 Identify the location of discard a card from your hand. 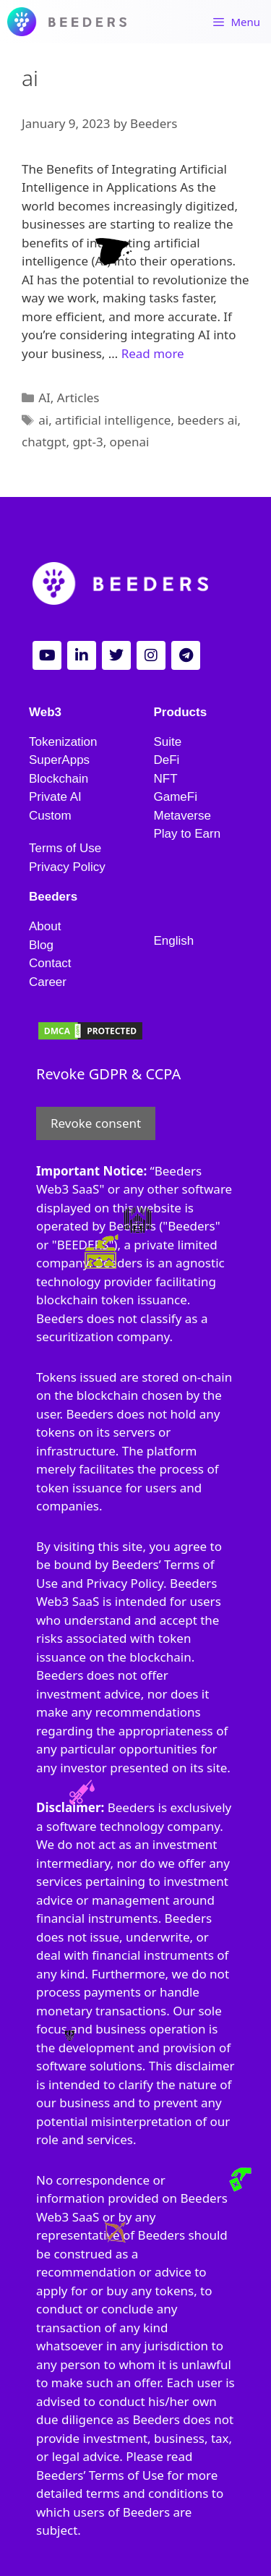
(239, 2180).